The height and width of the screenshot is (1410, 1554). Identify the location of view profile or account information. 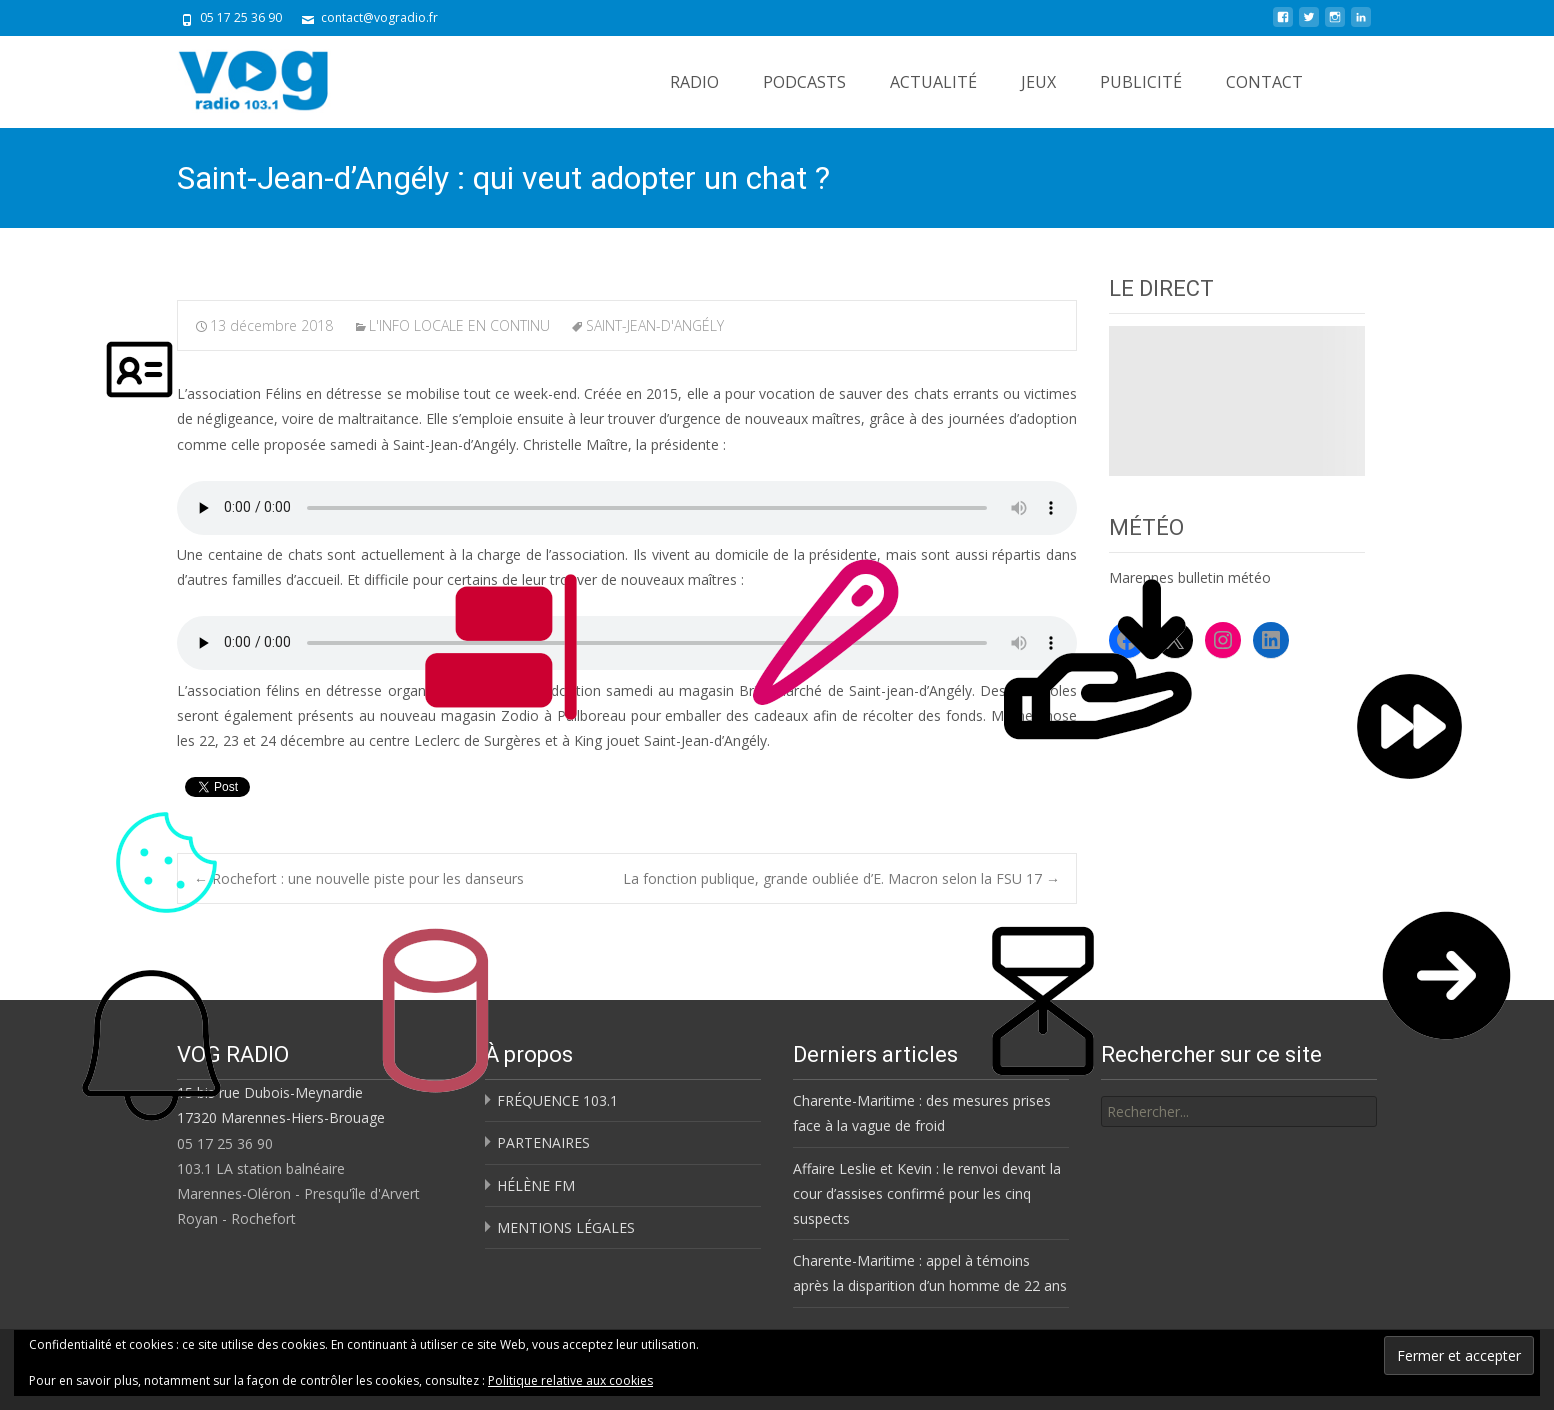
(139, 369).